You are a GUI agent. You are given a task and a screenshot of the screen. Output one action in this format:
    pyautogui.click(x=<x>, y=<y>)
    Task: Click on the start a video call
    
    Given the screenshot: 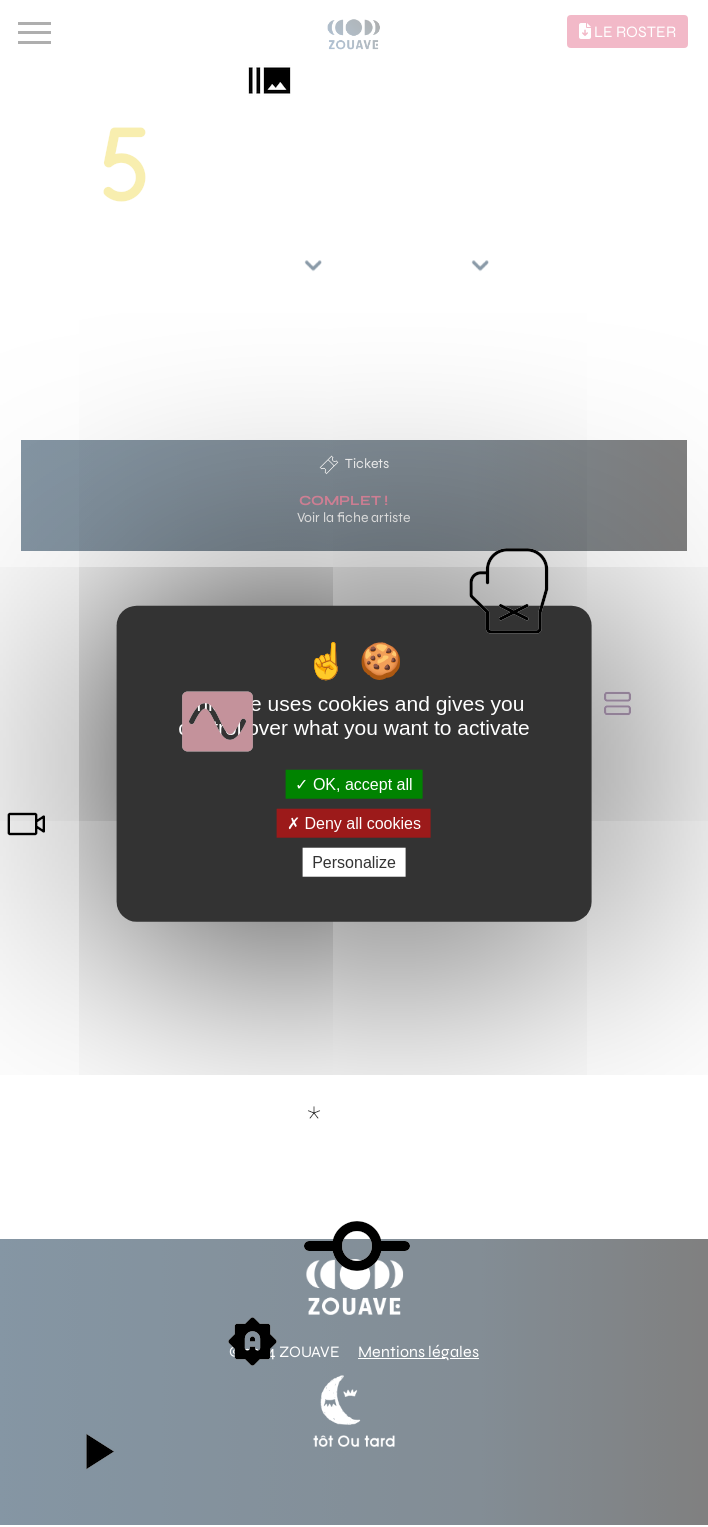 What is the action you would take?
    pyautogui.click(x=25, y=824)
    